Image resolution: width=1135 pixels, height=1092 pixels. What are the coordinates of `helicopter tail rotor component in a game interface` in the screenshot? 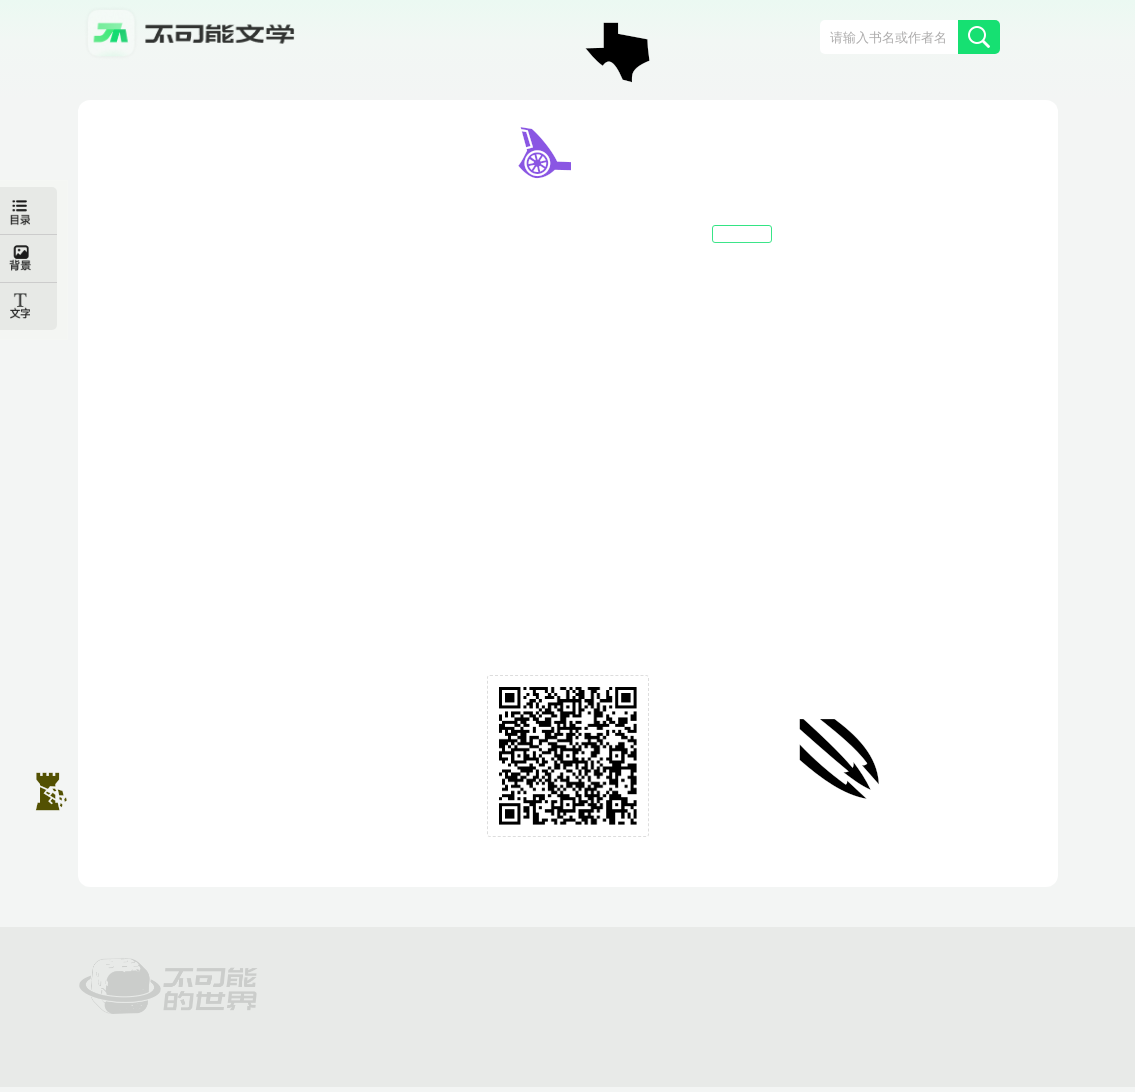 It's located at (544, 152).